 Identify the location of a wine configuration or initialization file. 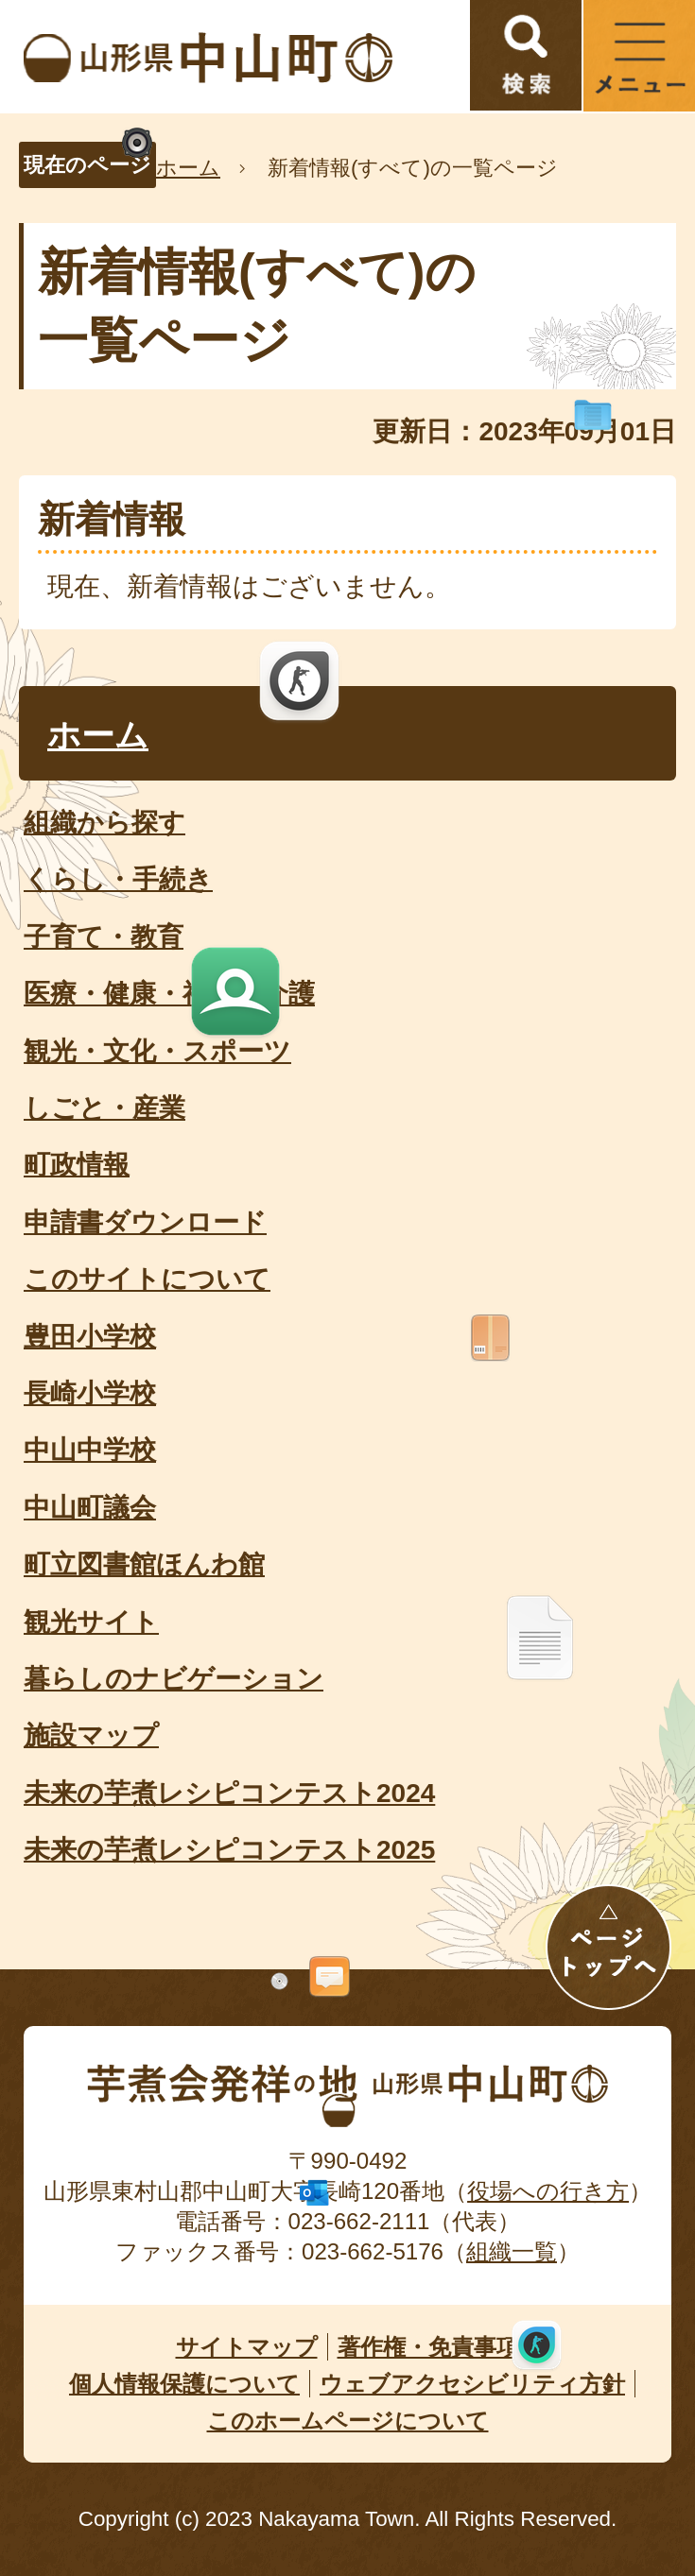
(540, 1638).